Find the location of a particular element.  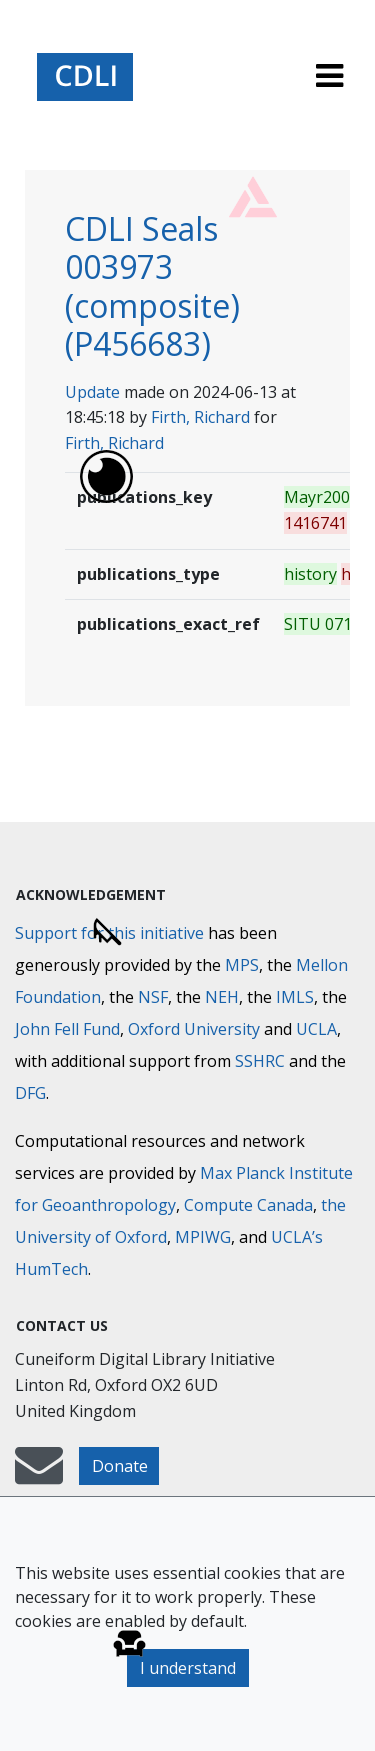

open insomnia api client is located at coordinates (106, 476).